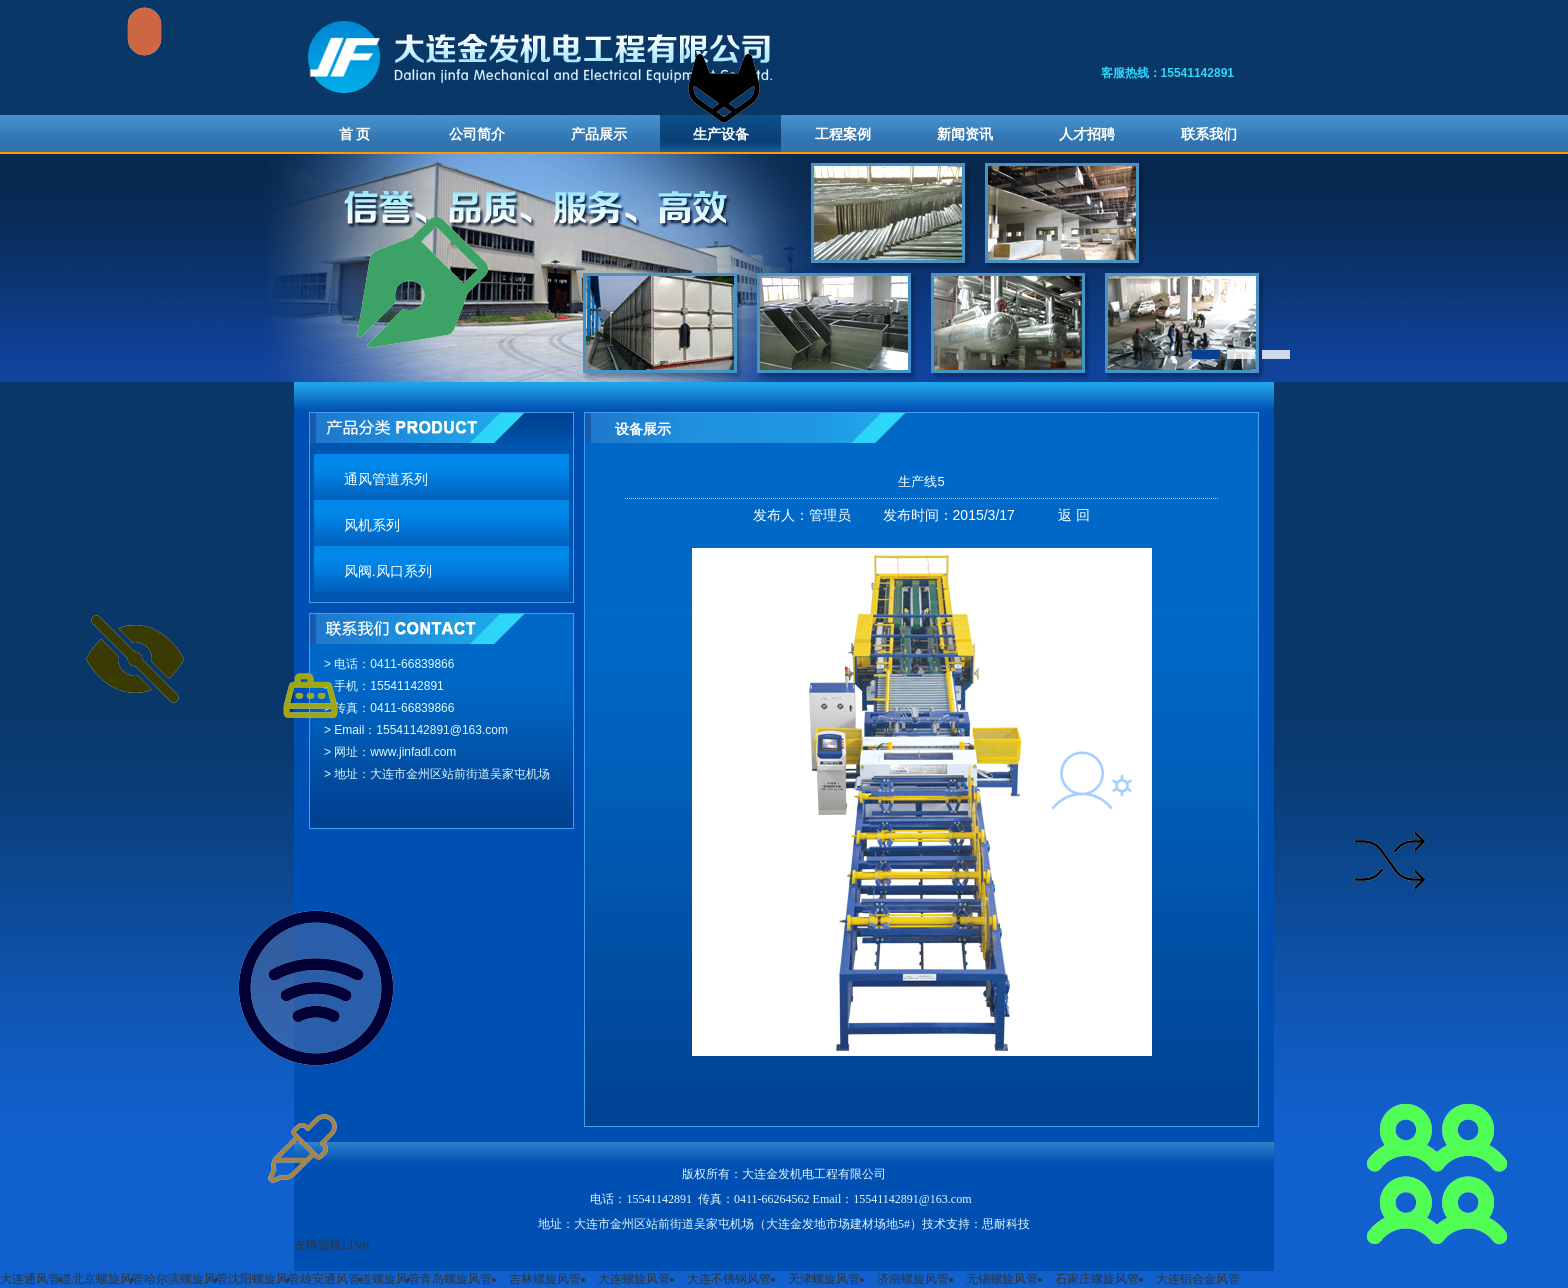 Image resolution: width=1568 pixels, height=1288 pixels. I want to click on open Spotify app, so click(316, 988).